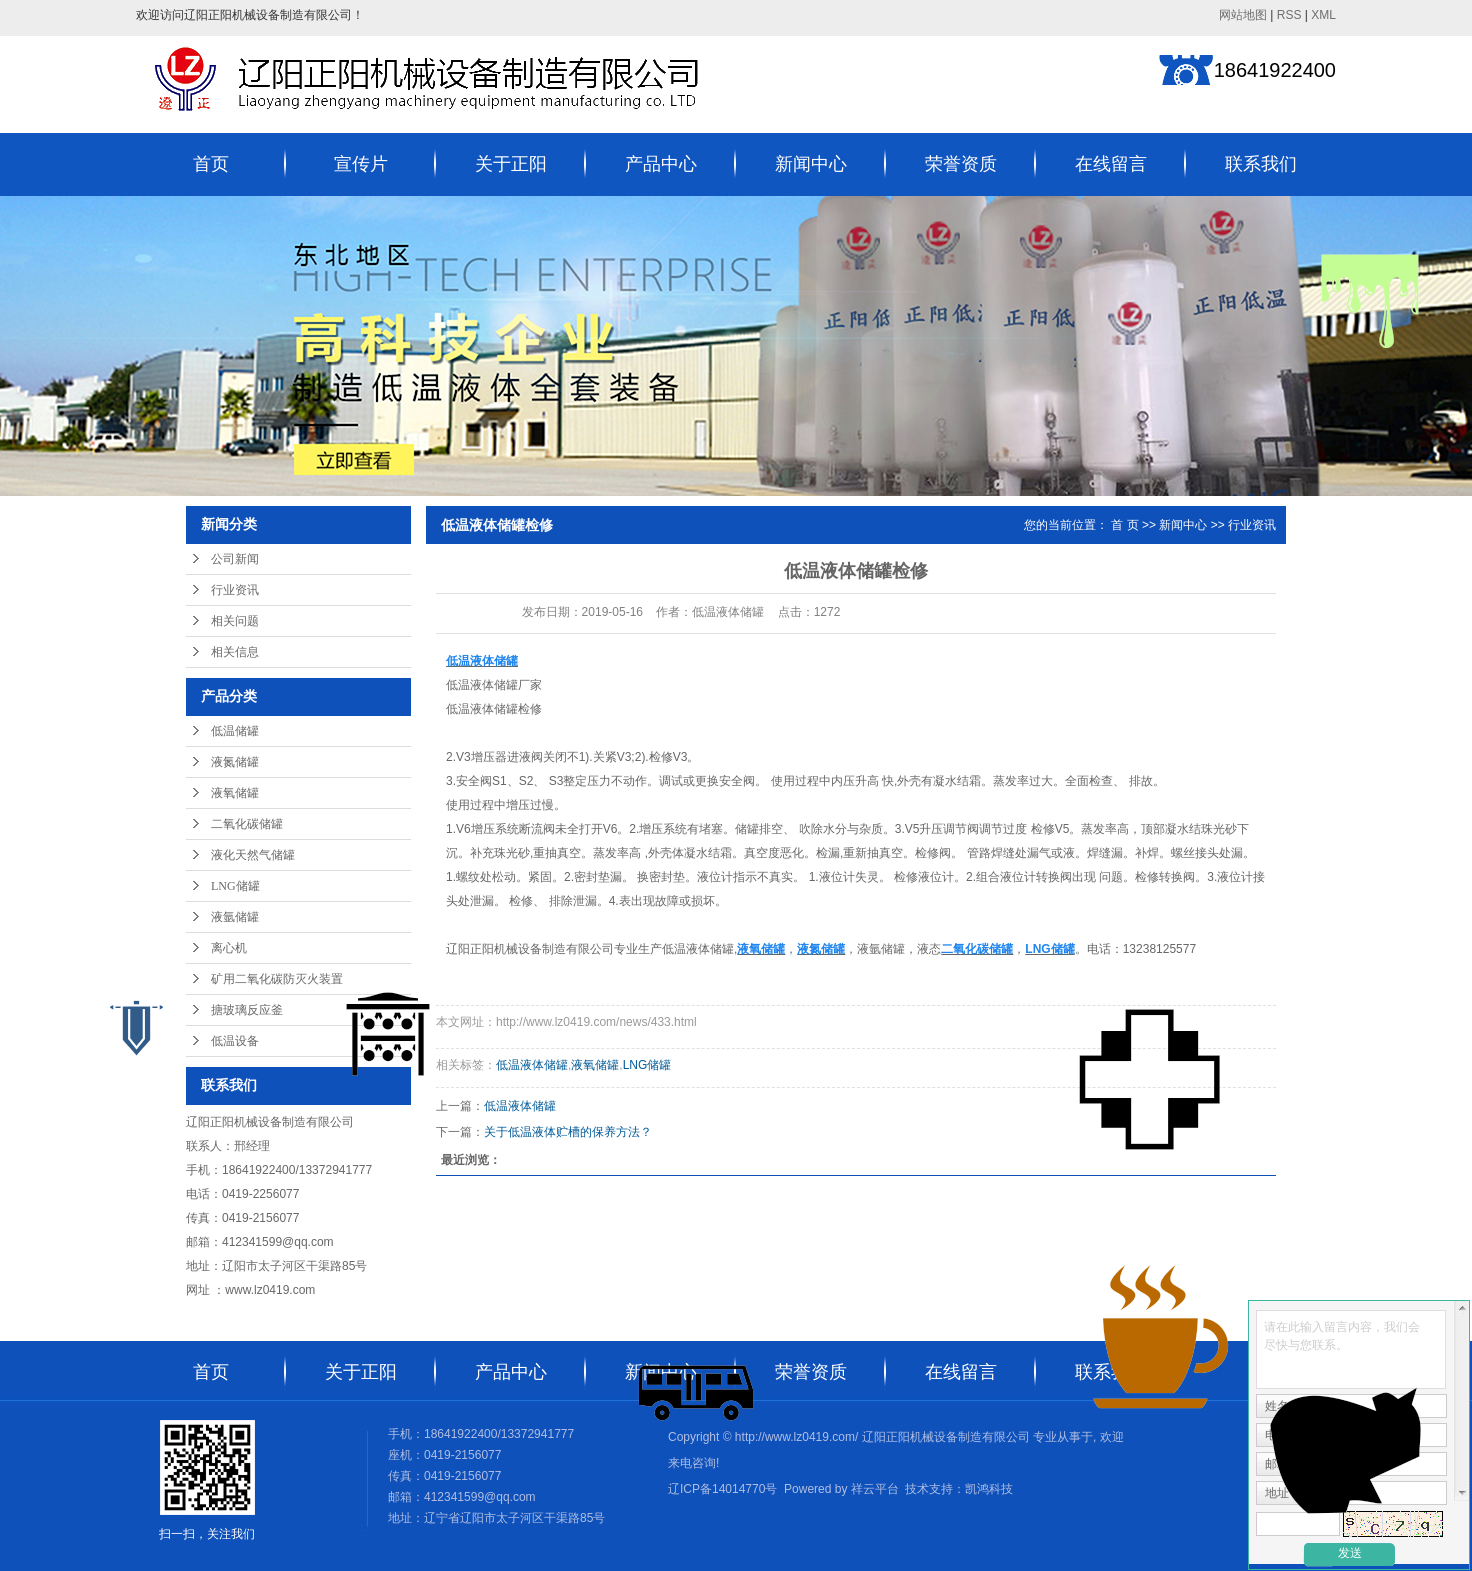 The image size is (1472, 1571). Describe the element at coordinates (1370, 303) in the screenshot. I see `indicates blood or gore content warning` at that location.